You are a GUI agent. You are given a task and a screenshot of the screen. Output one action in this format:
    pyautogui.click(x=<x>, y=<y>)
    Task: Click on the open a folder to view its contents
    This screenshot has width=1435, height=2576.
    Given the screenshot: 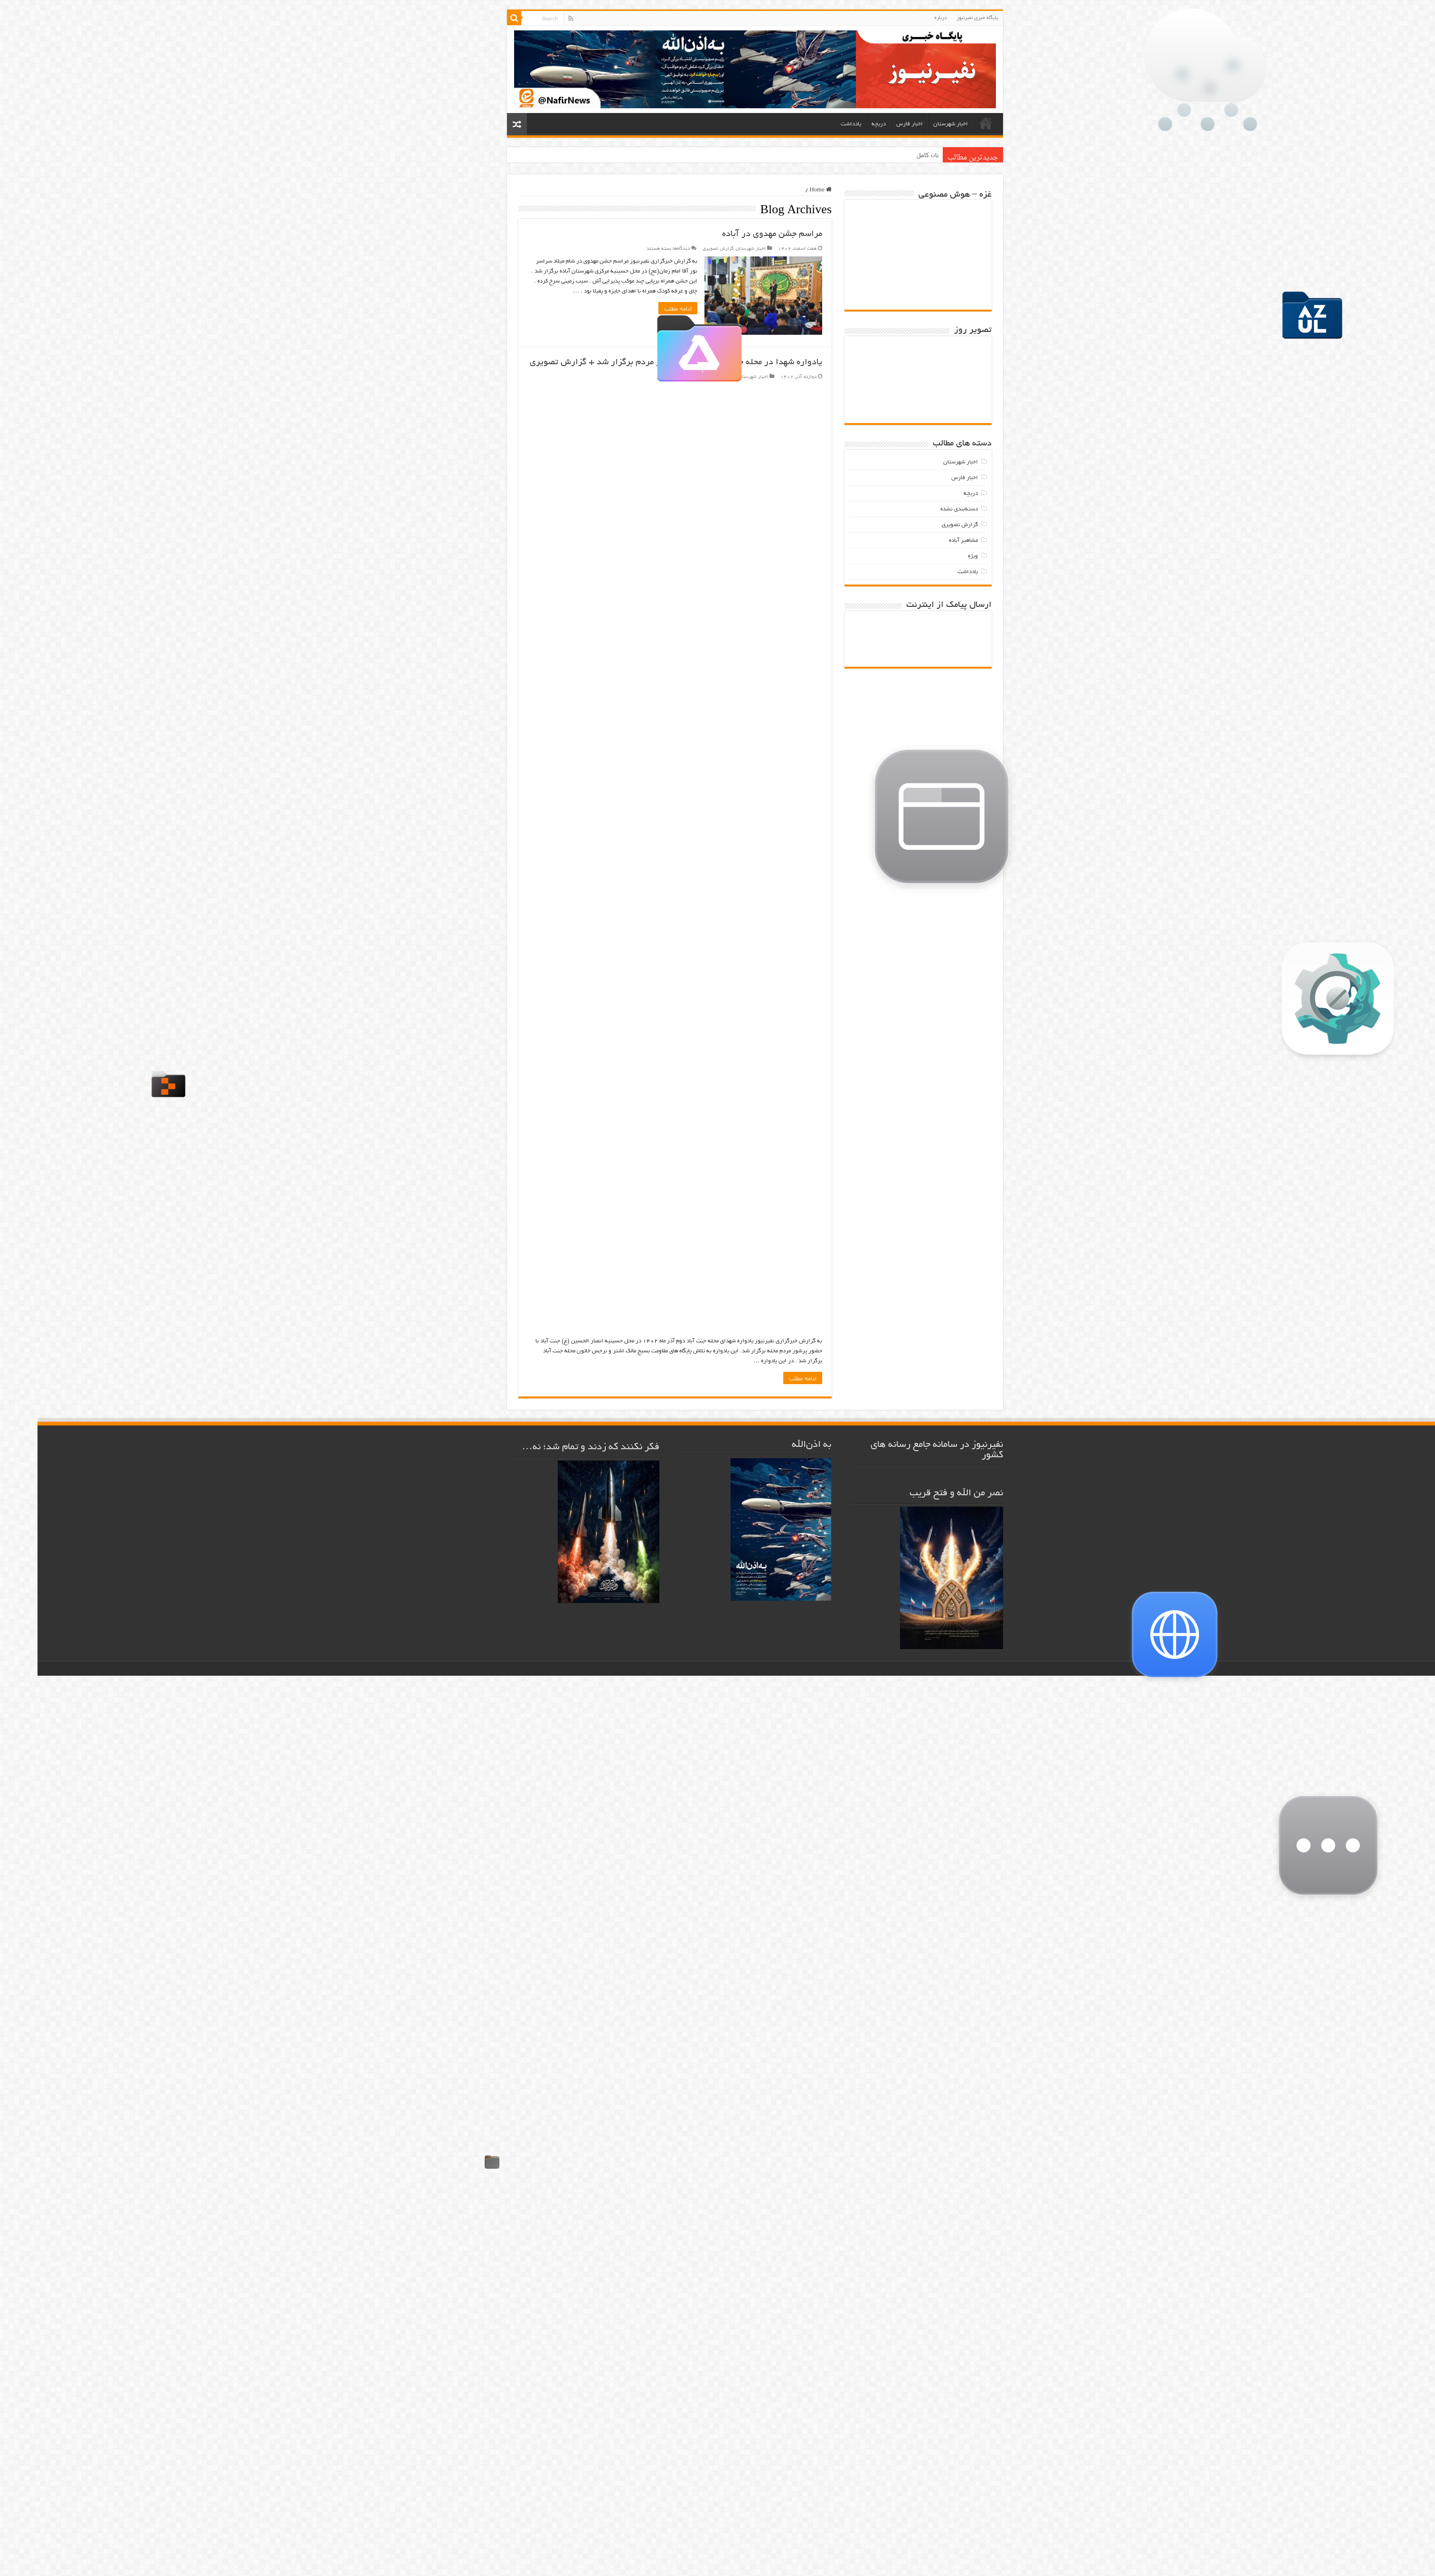 What is the action you would take?
    pyautogui.click(x=492, y=2161)
    